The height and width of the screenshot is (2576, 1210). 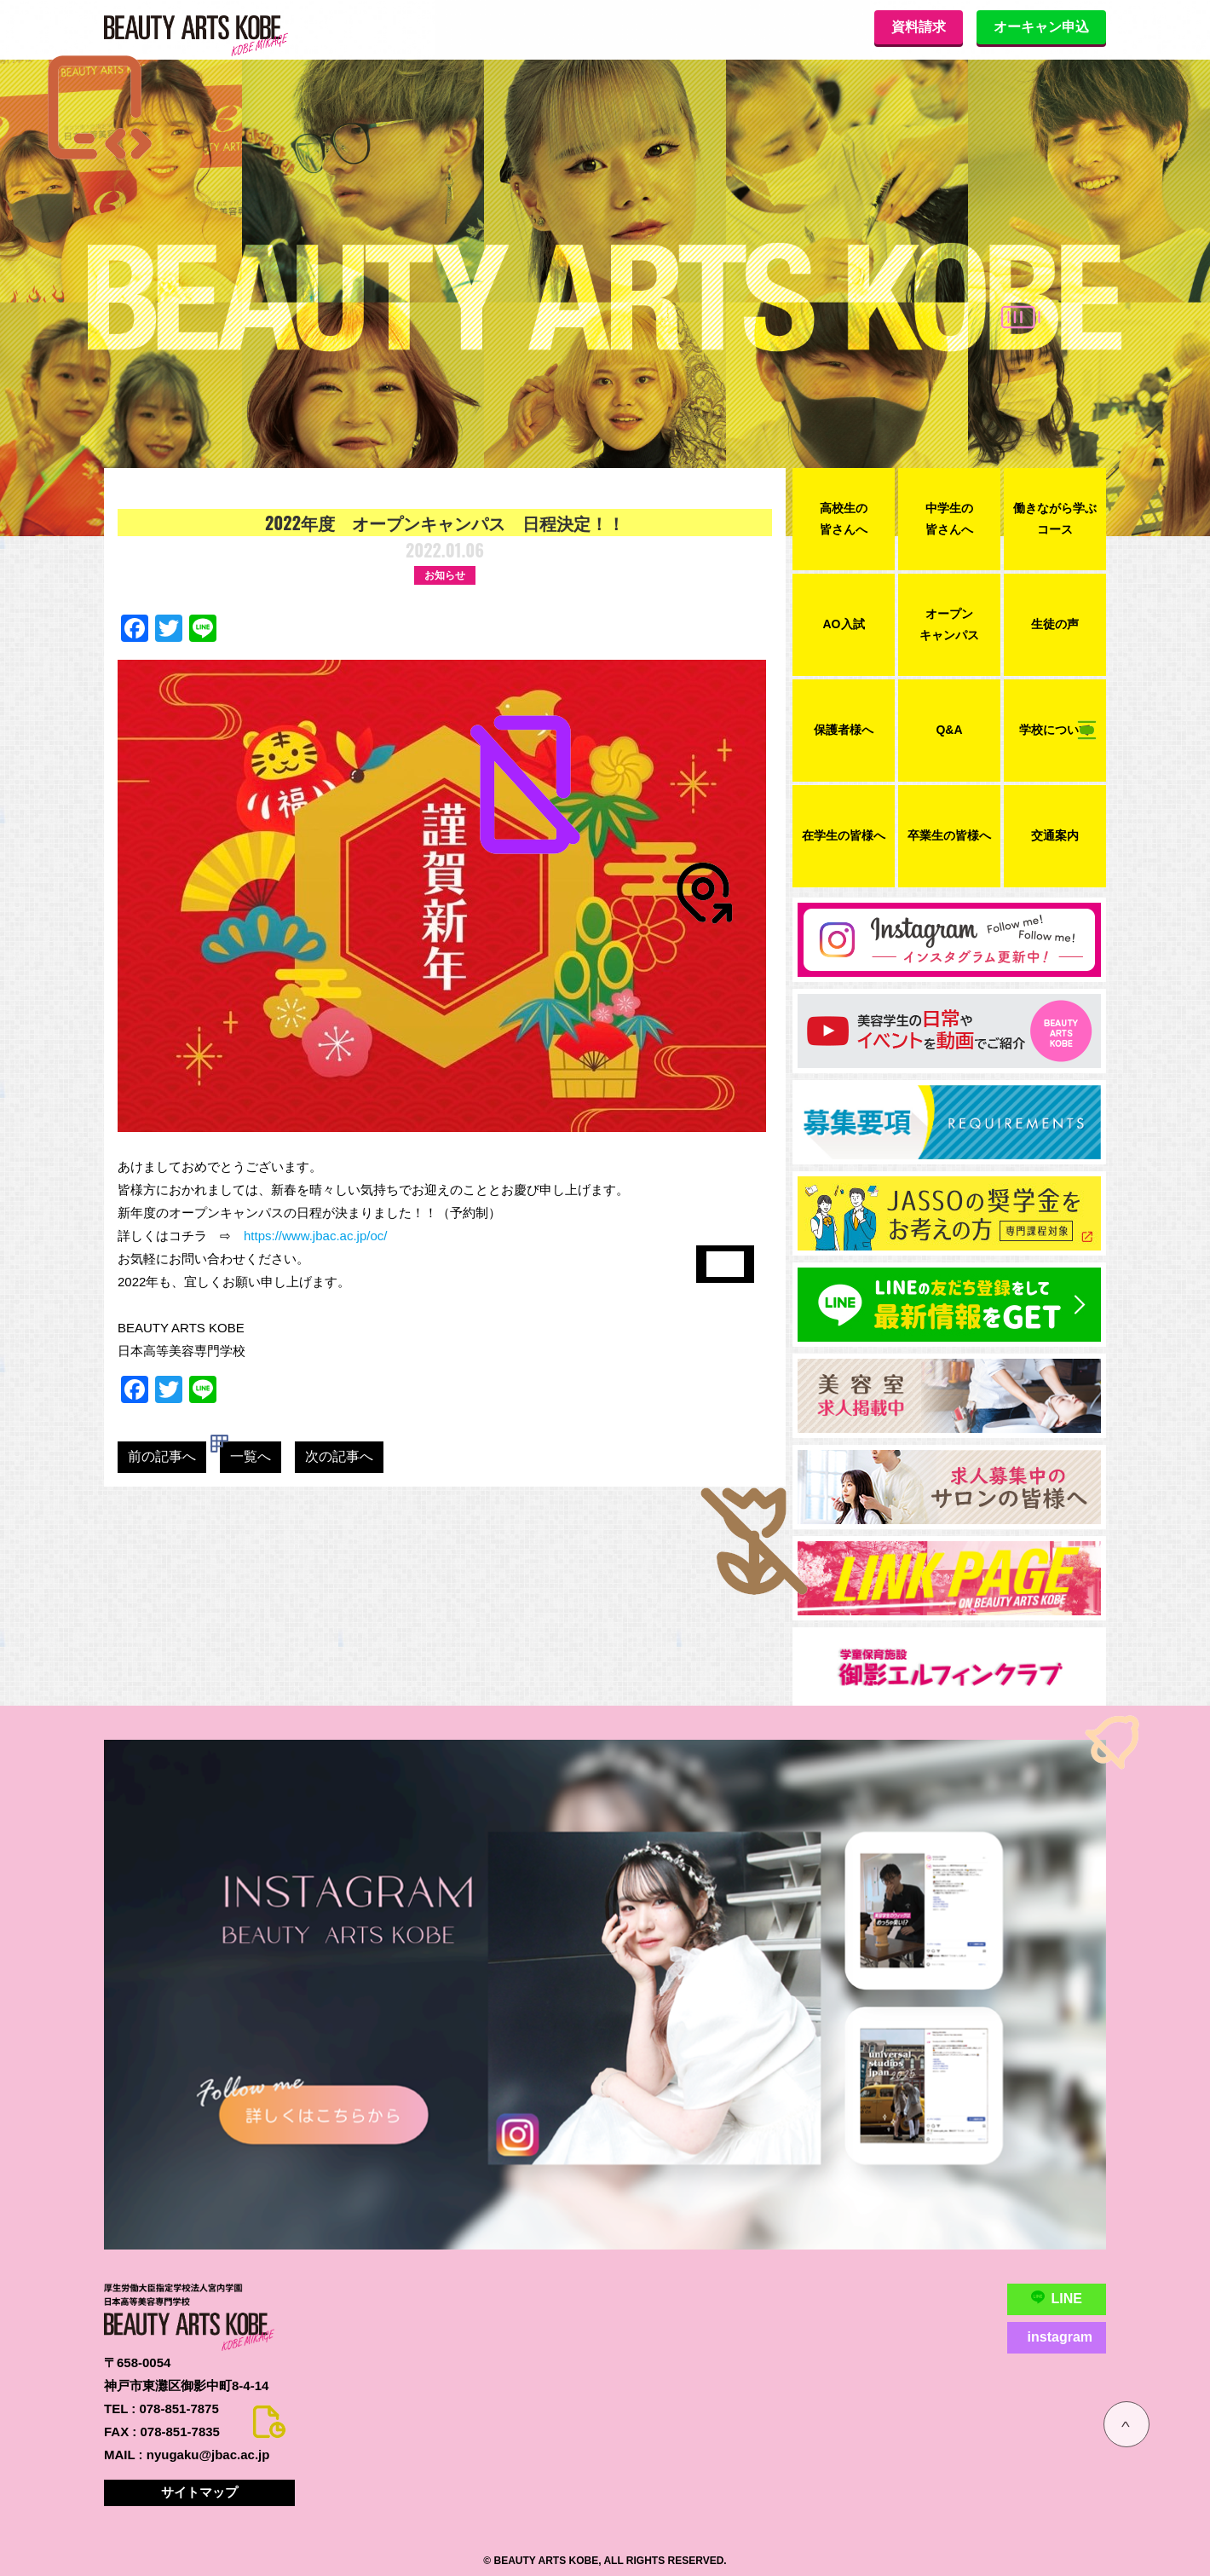 I want to click on disable macro or close-up camera mode, so click(x=754, y=1541).